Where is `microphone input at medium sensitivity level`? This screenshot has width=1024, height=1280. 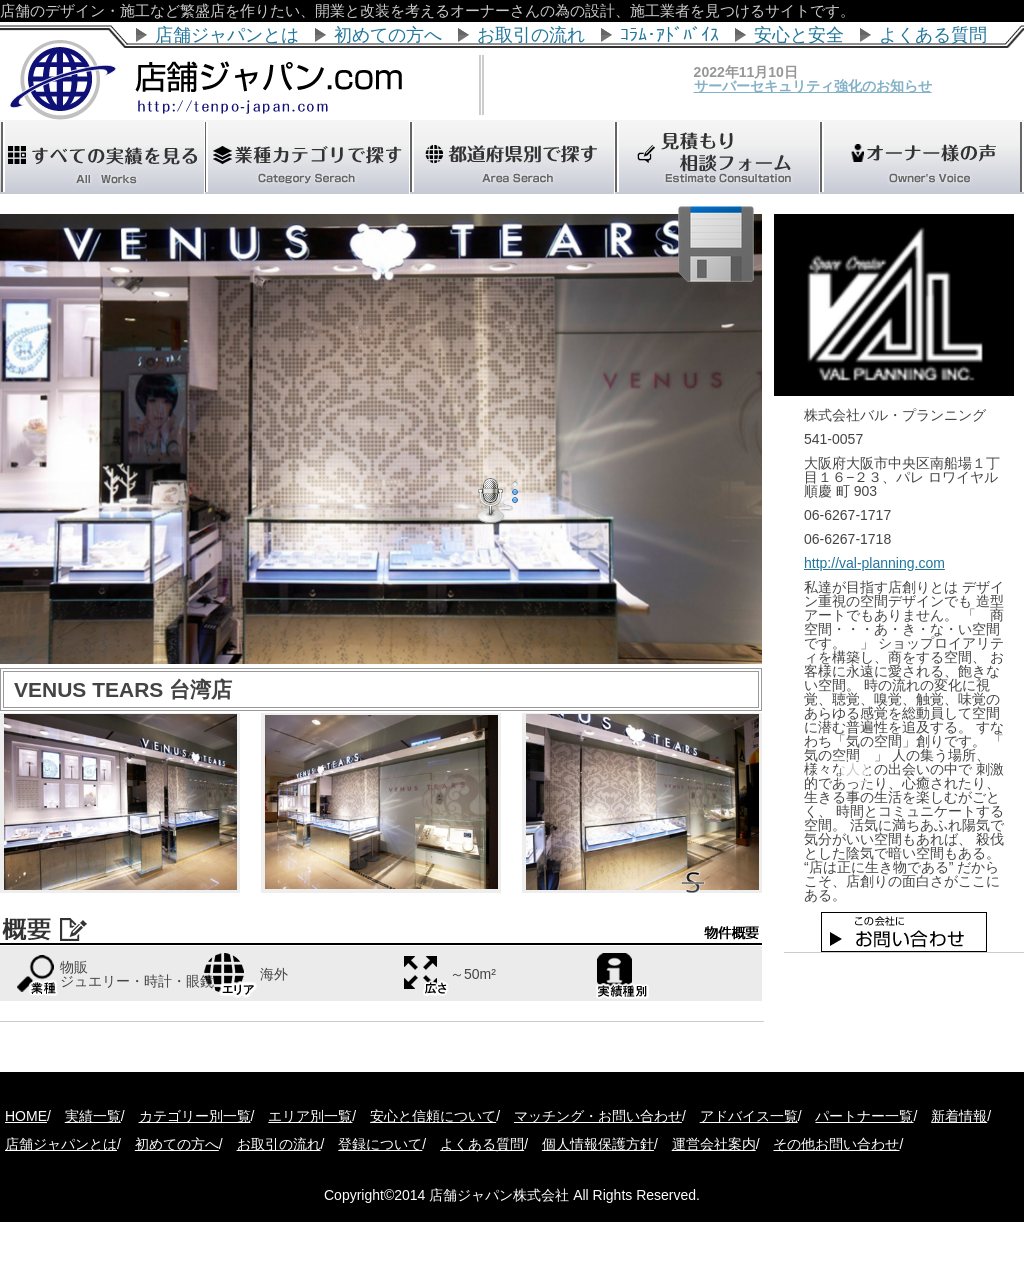
microphone input at medium sensitivity level is located at coordinates (498, 501).